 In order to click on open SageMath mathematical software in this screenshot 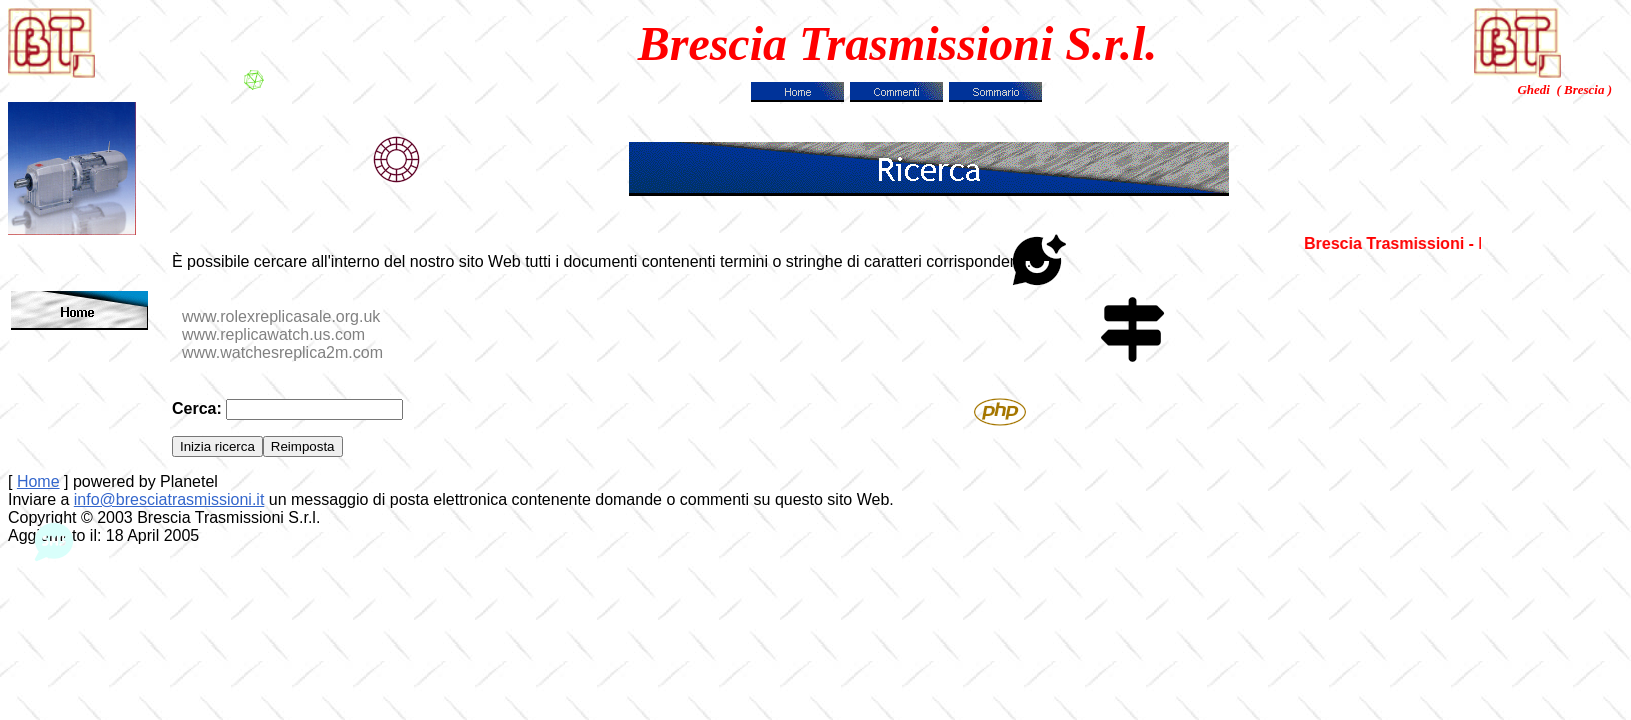, I will do `click(254, 80)`.